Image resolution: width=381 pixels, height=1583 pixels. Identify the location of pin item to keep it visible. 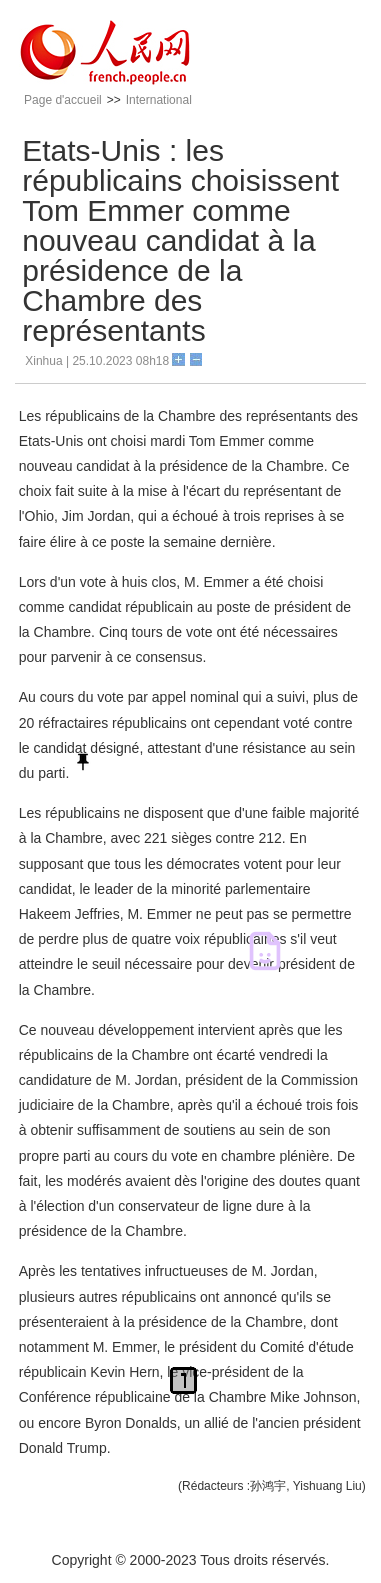
(83, 762).